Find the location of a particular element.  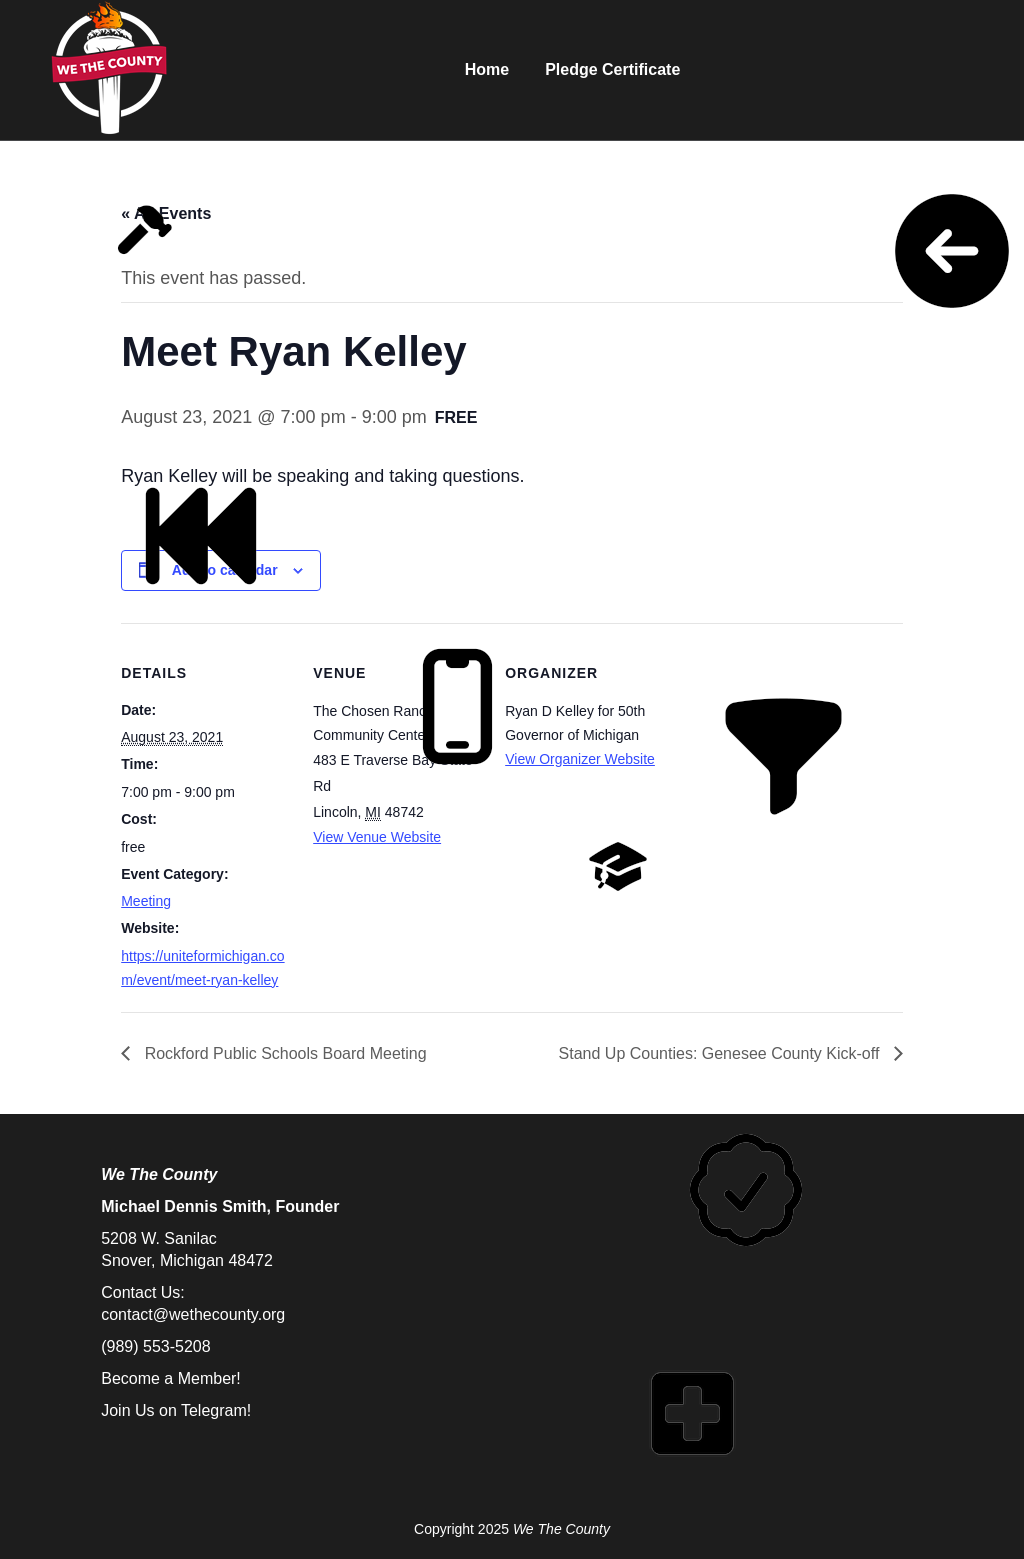

skip to previous track is located at coordinates (201, 536).